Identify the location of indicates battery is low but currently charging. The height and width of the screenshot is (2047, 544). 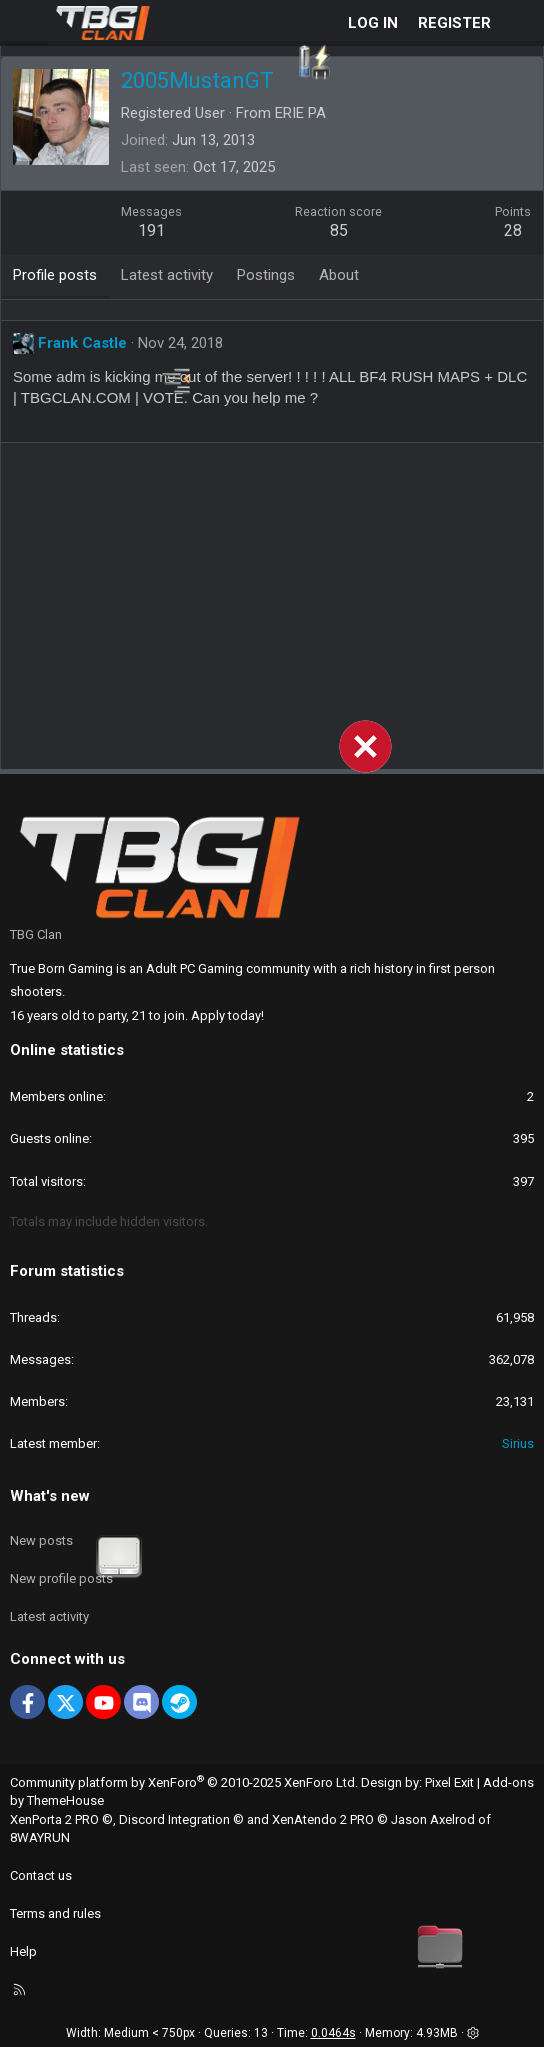
(313, 62).